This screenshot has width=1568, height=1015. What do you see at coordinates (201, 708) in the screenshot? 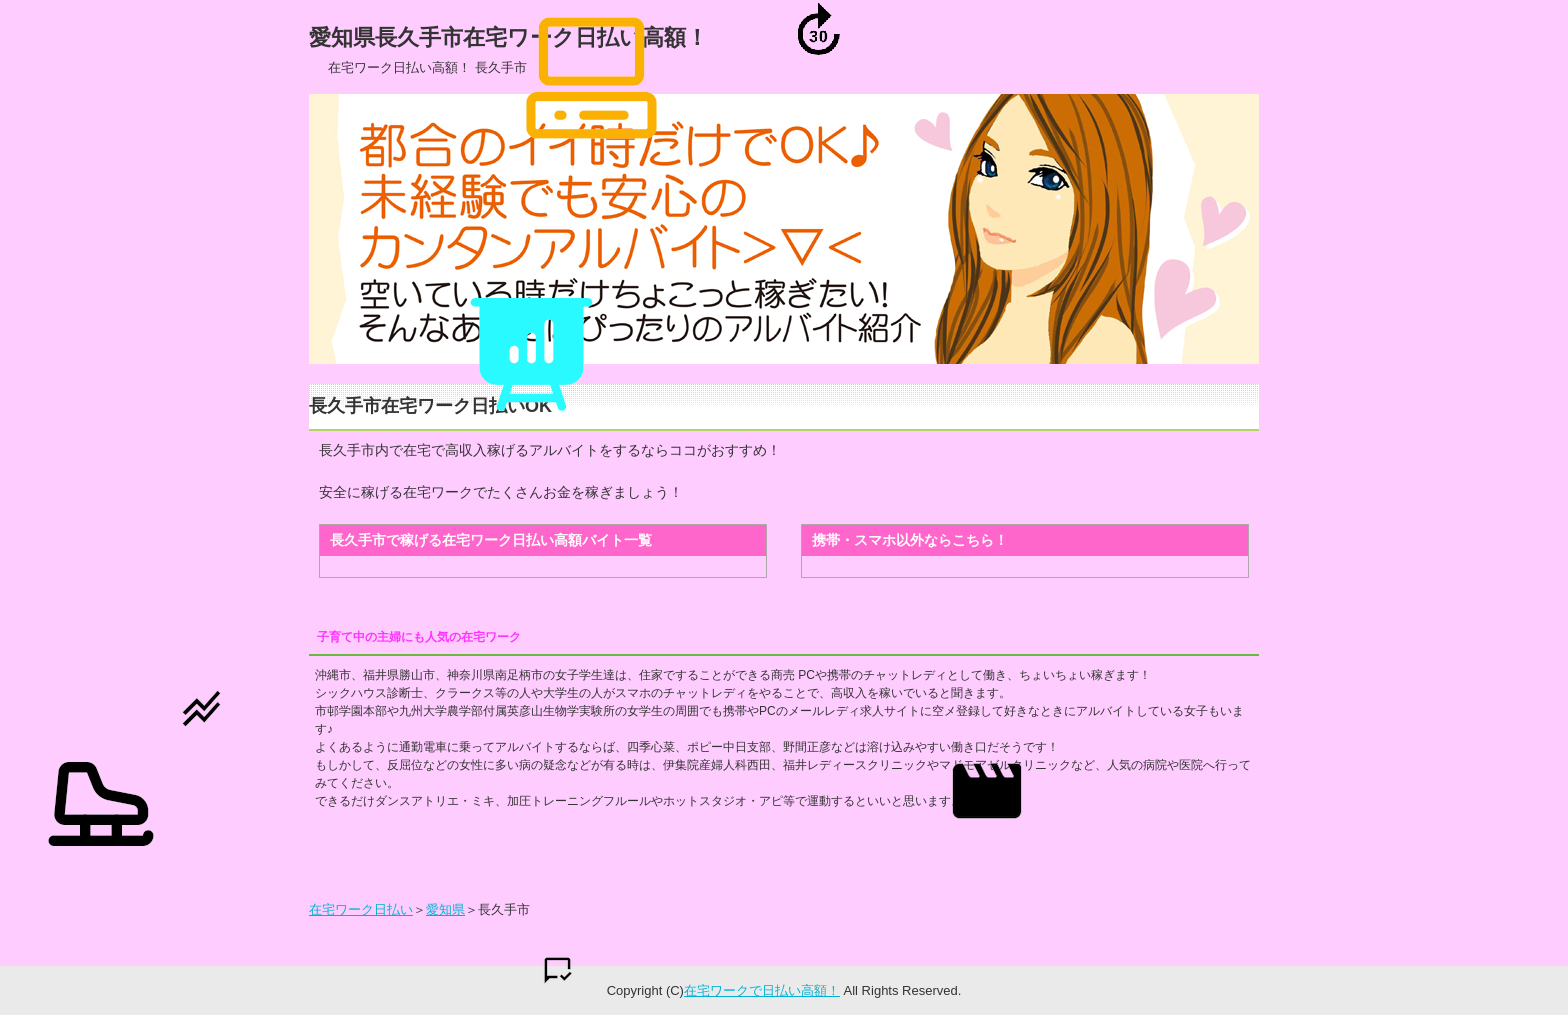
I see `view stacked line chart data` at bounding box center [201, 708].